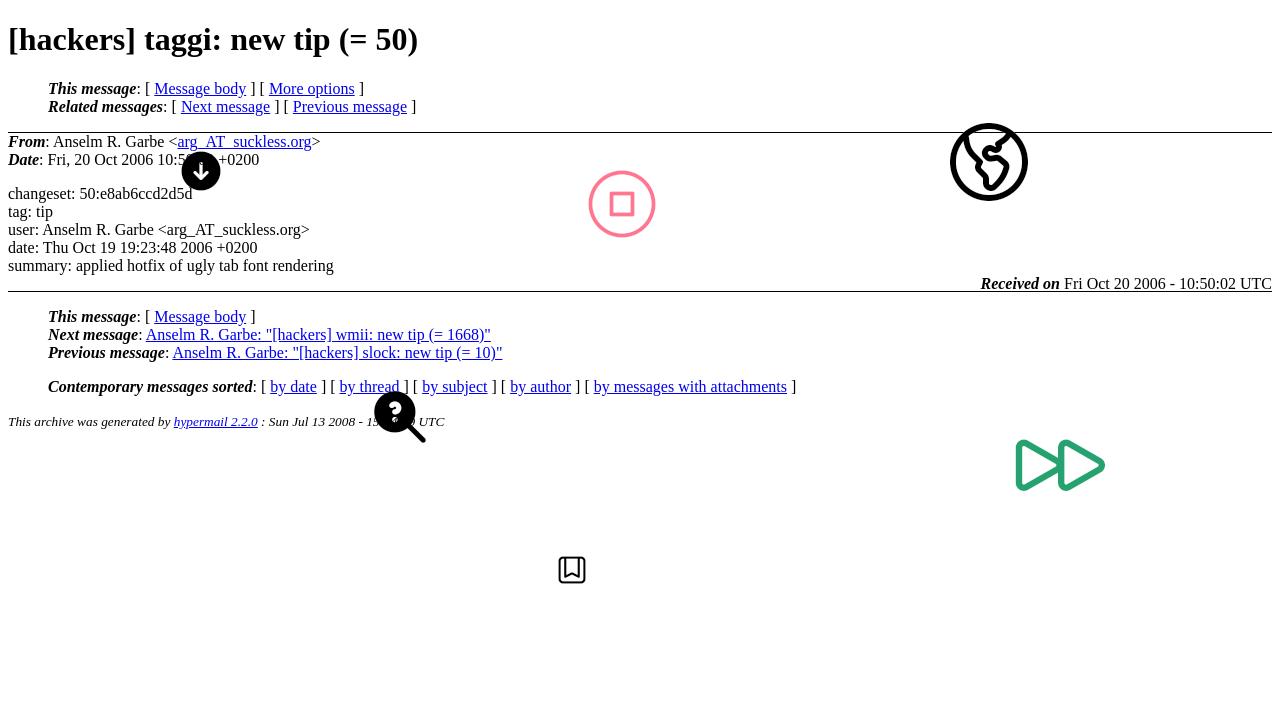 Image resolution: width=1280 pixels, height=720 pixels. I want to click on stop media playback, so click(622, 204).